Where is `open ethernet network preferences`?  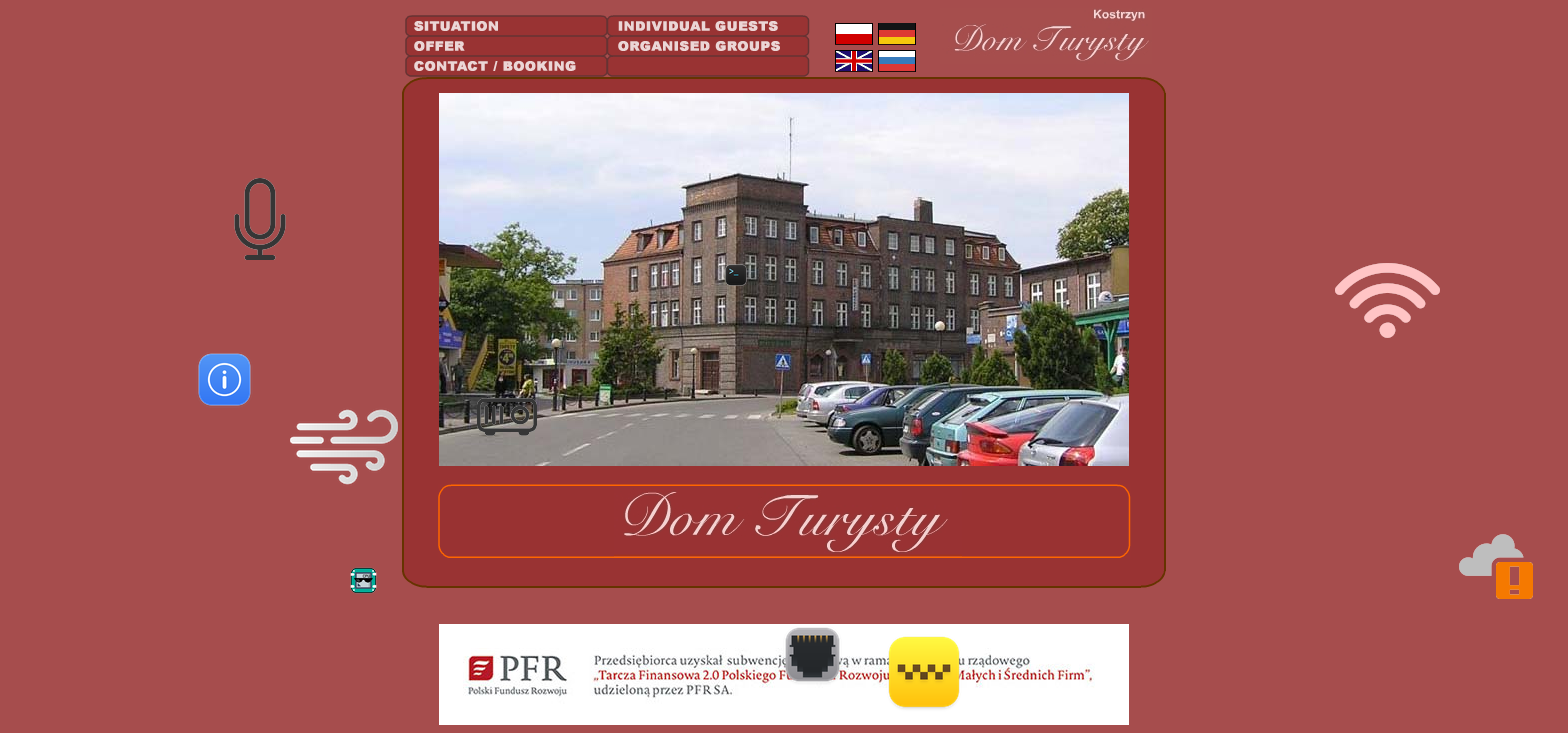 open ethernet network preferences is located at coordinates (812, 655).